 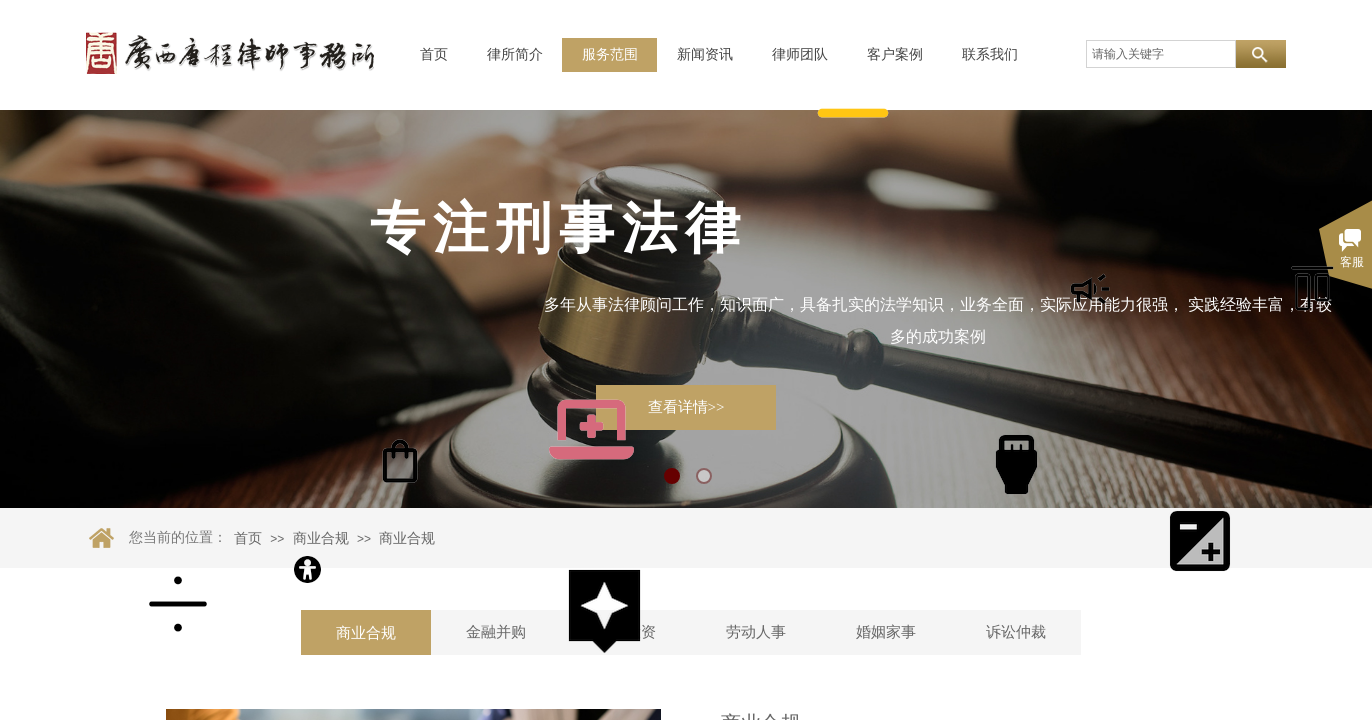 I want to click on access telemedicine or virtual healthcare services, so click(x=591, y=429).